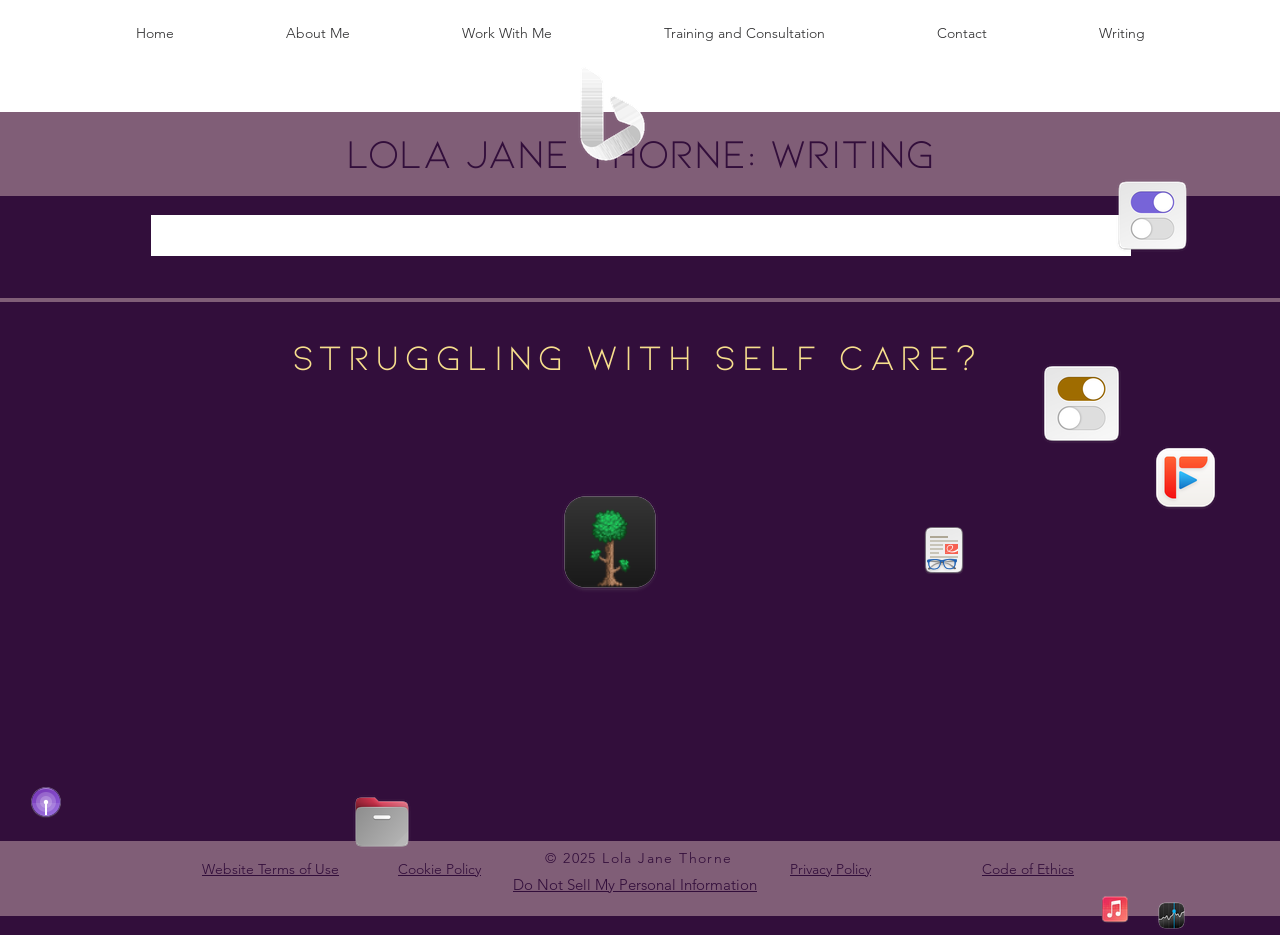  Describe the element at coordinates (944, 550) in the screenshot. I see `open atril document viewer` at that location.